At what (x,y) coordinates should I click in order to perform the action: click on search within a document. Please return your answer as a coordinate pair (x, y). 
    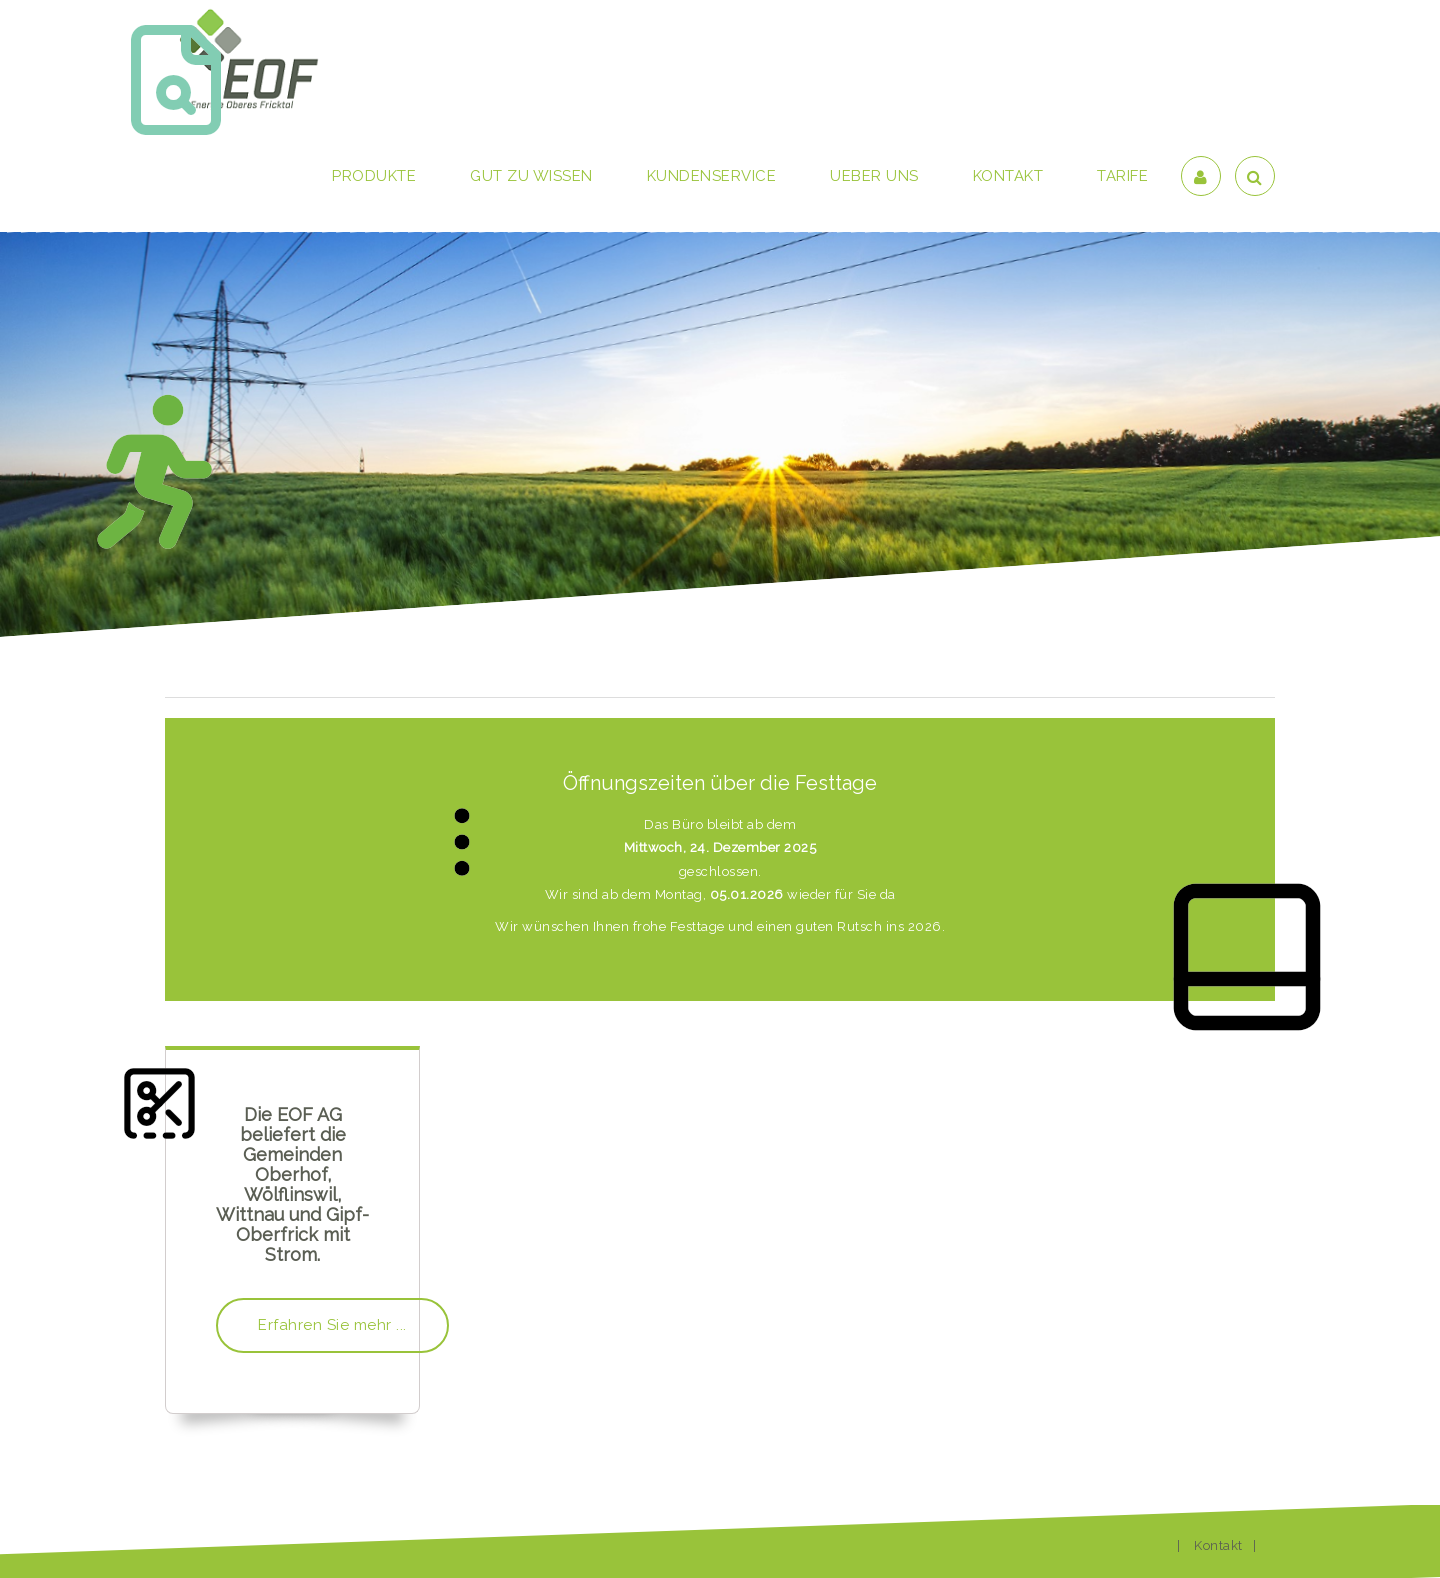
    Looking at the image, I should click on (176, 80).